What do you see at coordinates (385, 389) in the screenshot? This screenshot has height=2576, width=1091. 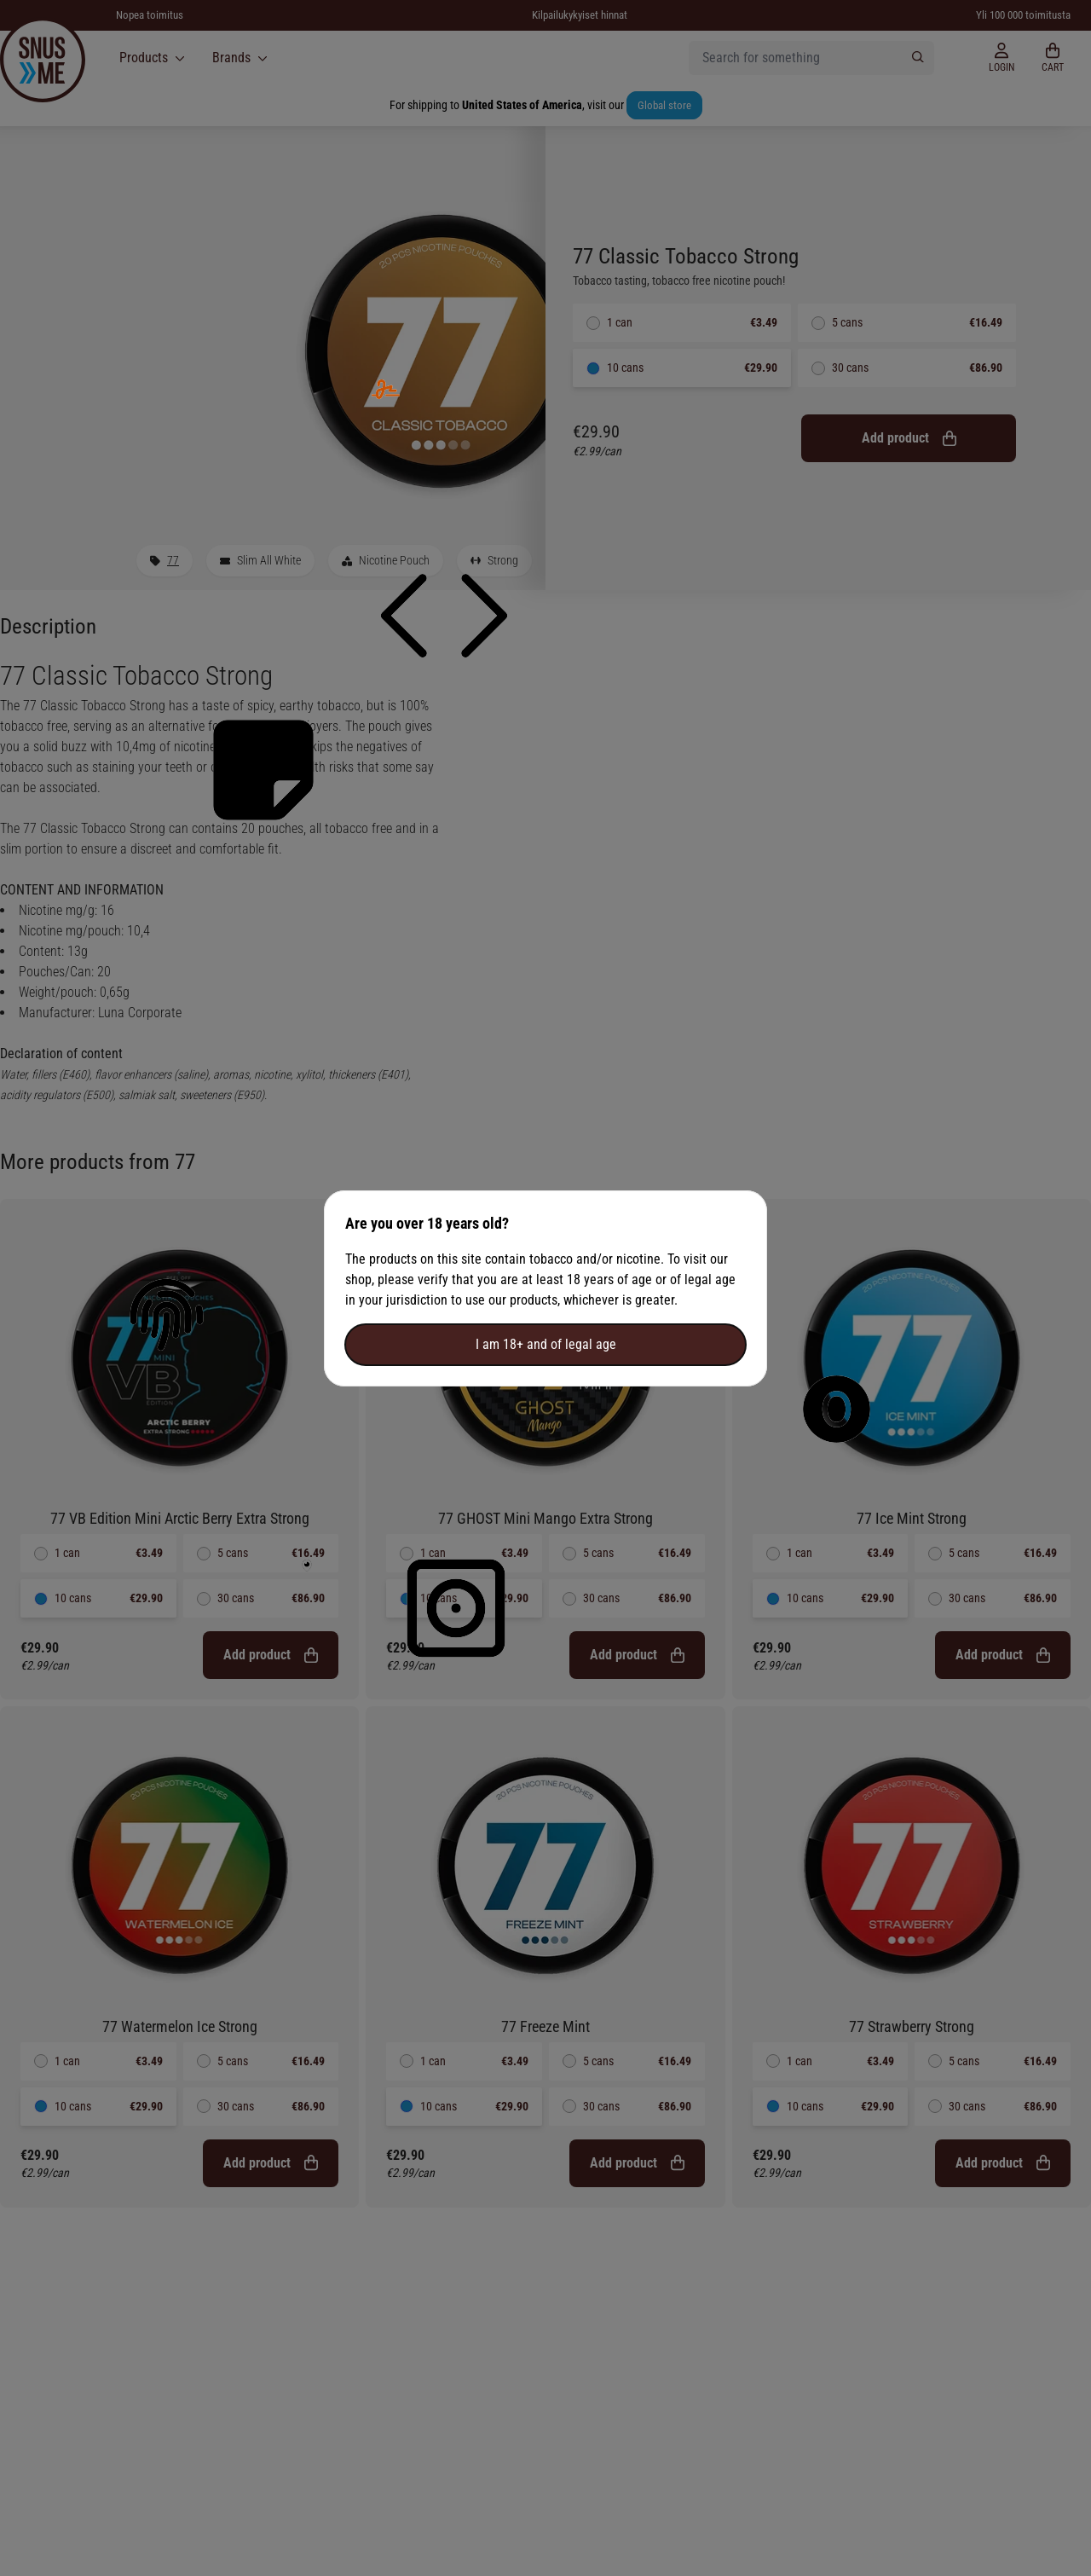 I see `add your signature to a document` at bounding box center [385, 389].